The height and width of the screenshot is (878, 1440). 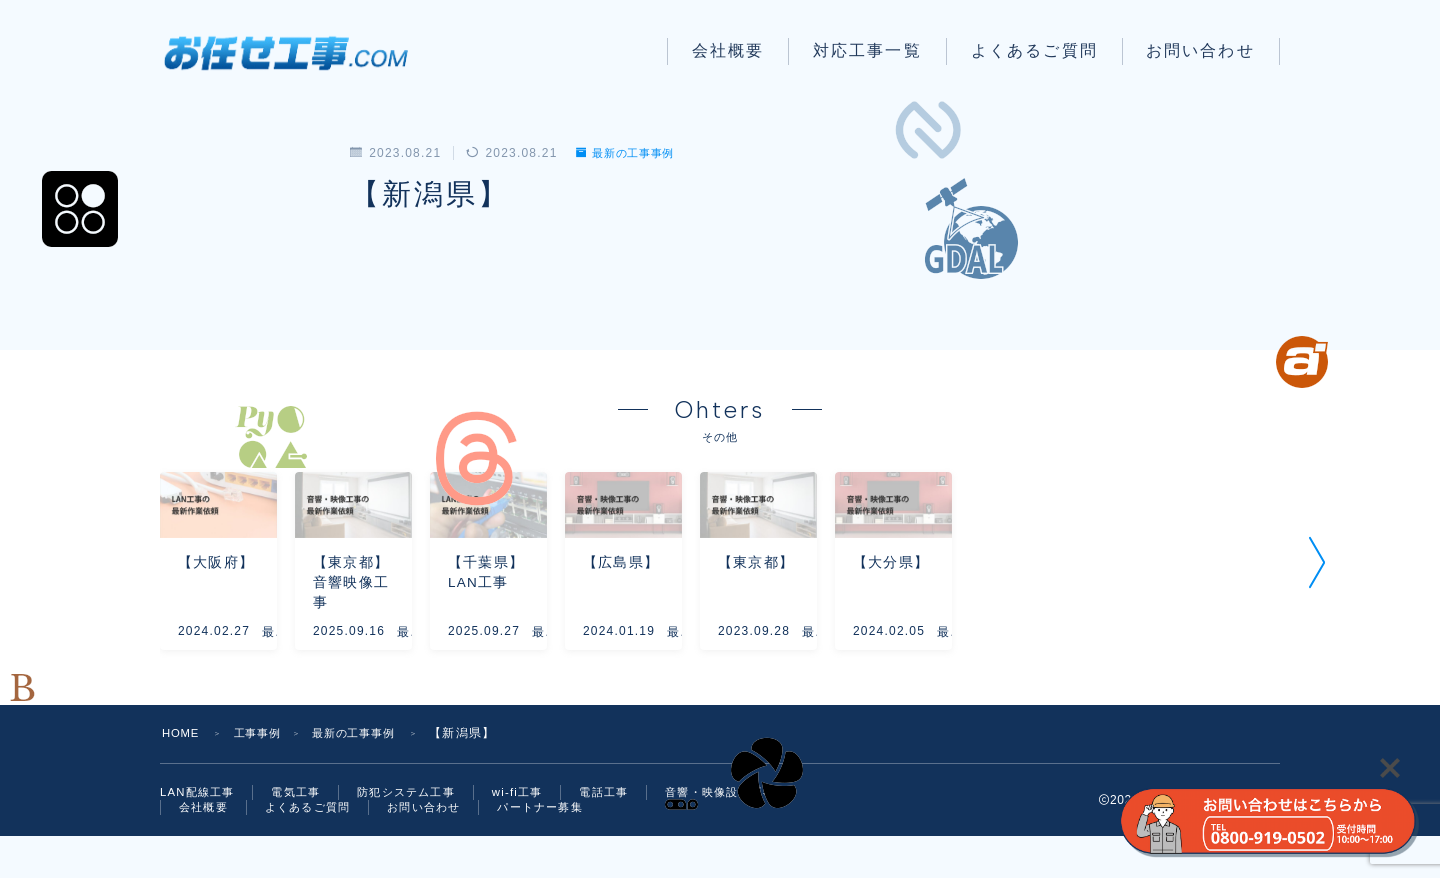 What do you see at coordinates (767, 773) in the screenshot?
I see `open immich photo management app` at bounding box center [767, 773].